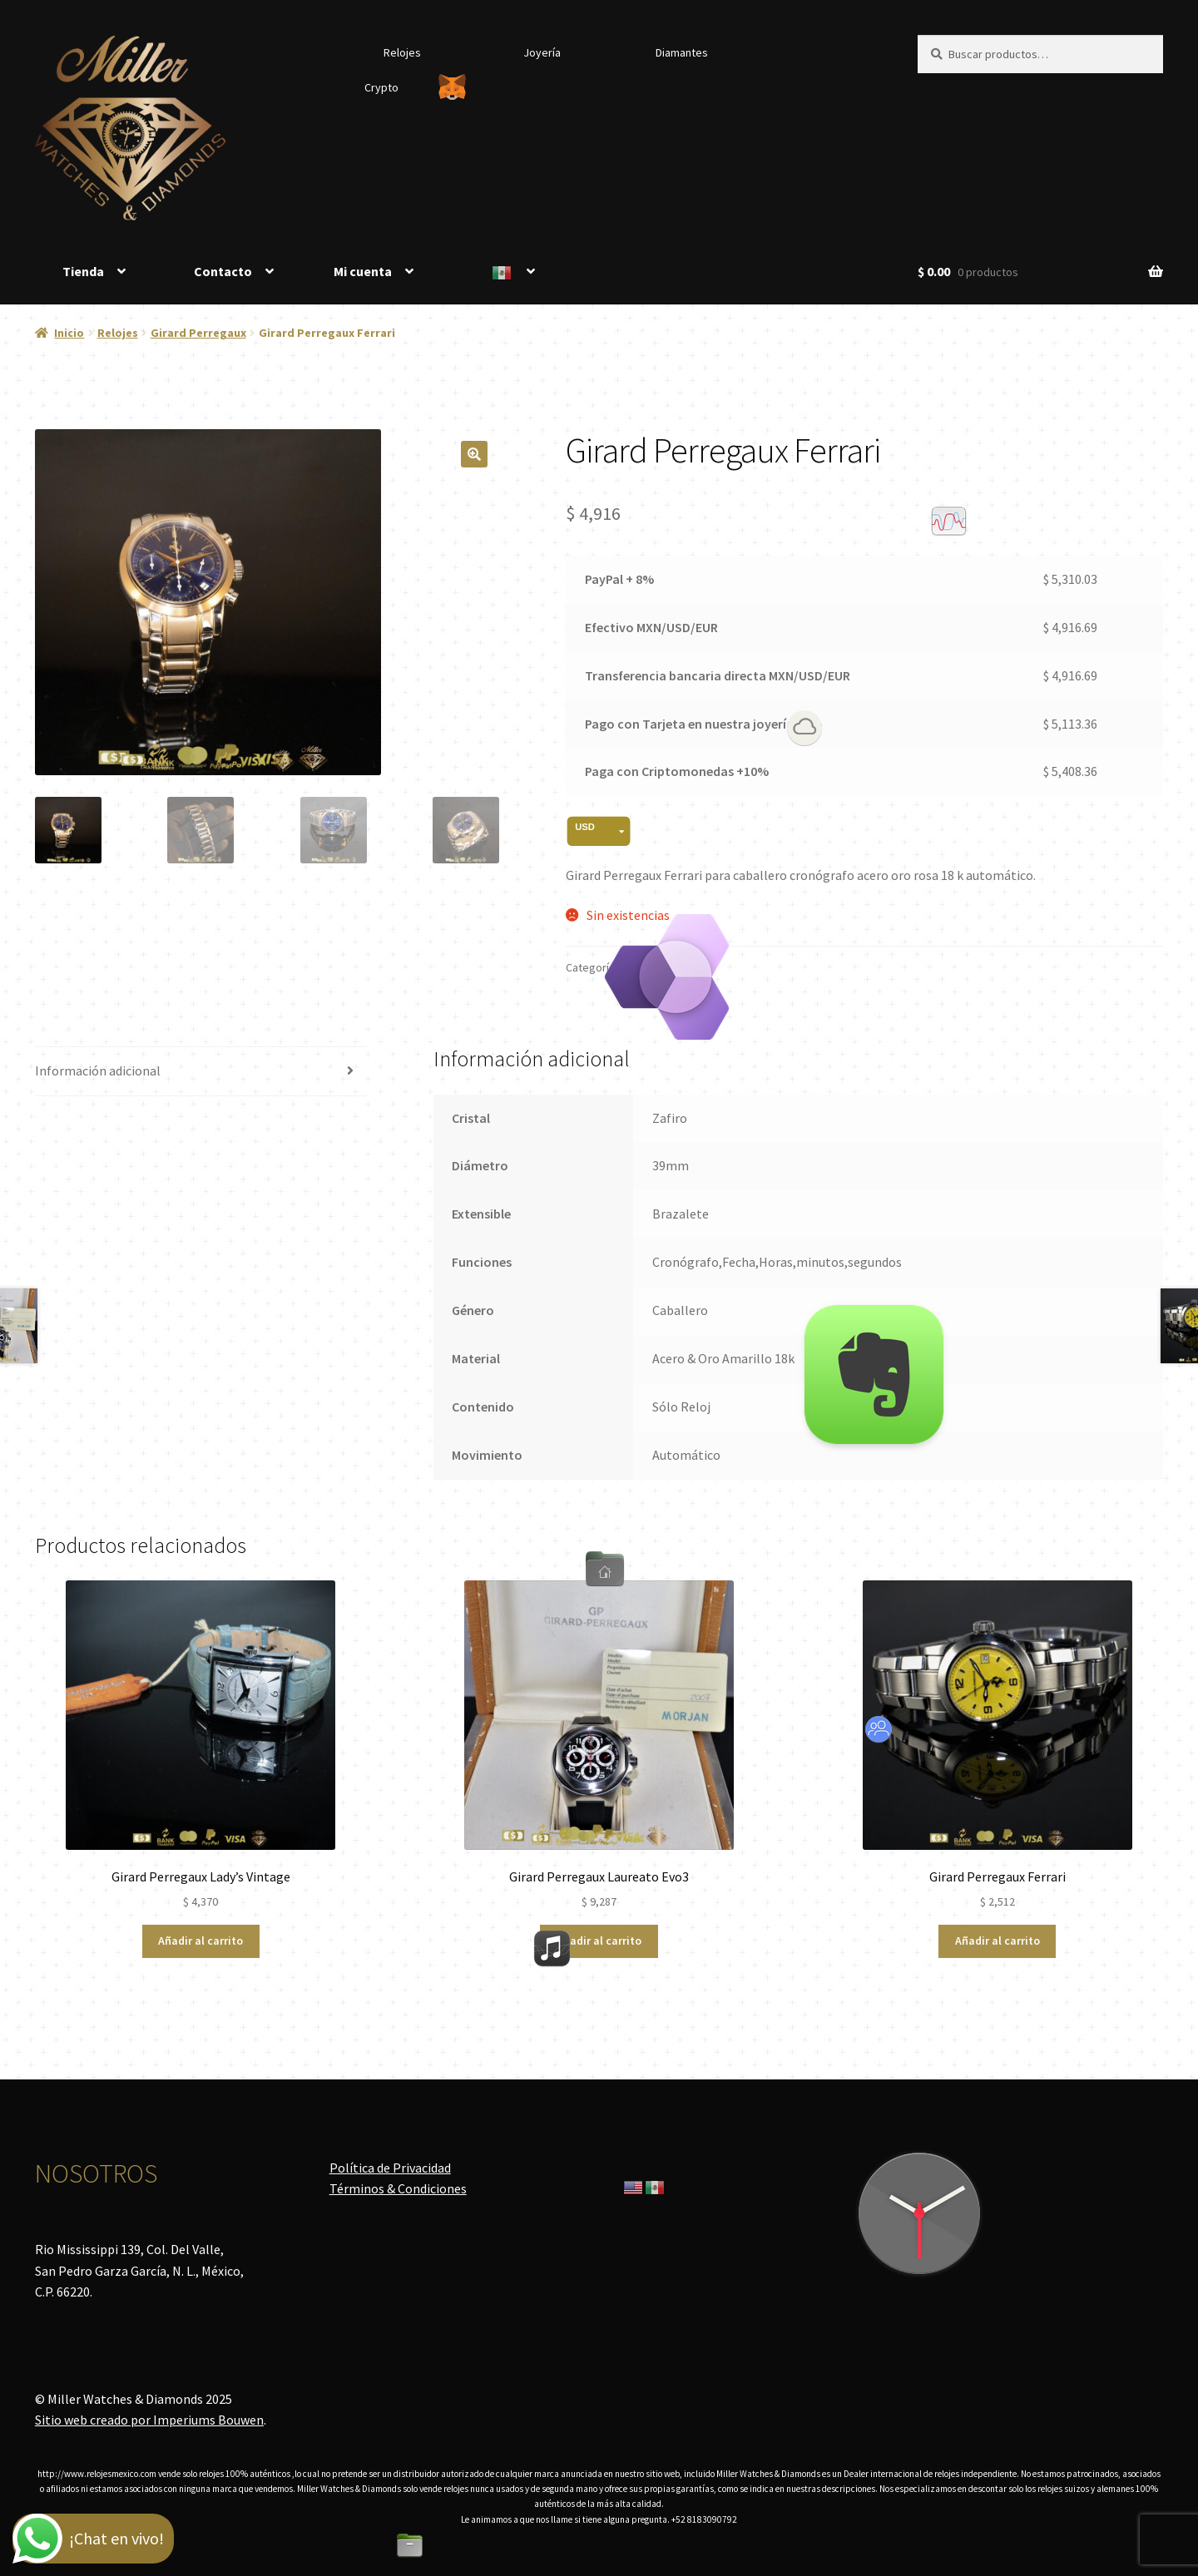  Describe the element at coordinates (409, 2544) in the screenshot. I see `open the nautilus file manager` at that location.